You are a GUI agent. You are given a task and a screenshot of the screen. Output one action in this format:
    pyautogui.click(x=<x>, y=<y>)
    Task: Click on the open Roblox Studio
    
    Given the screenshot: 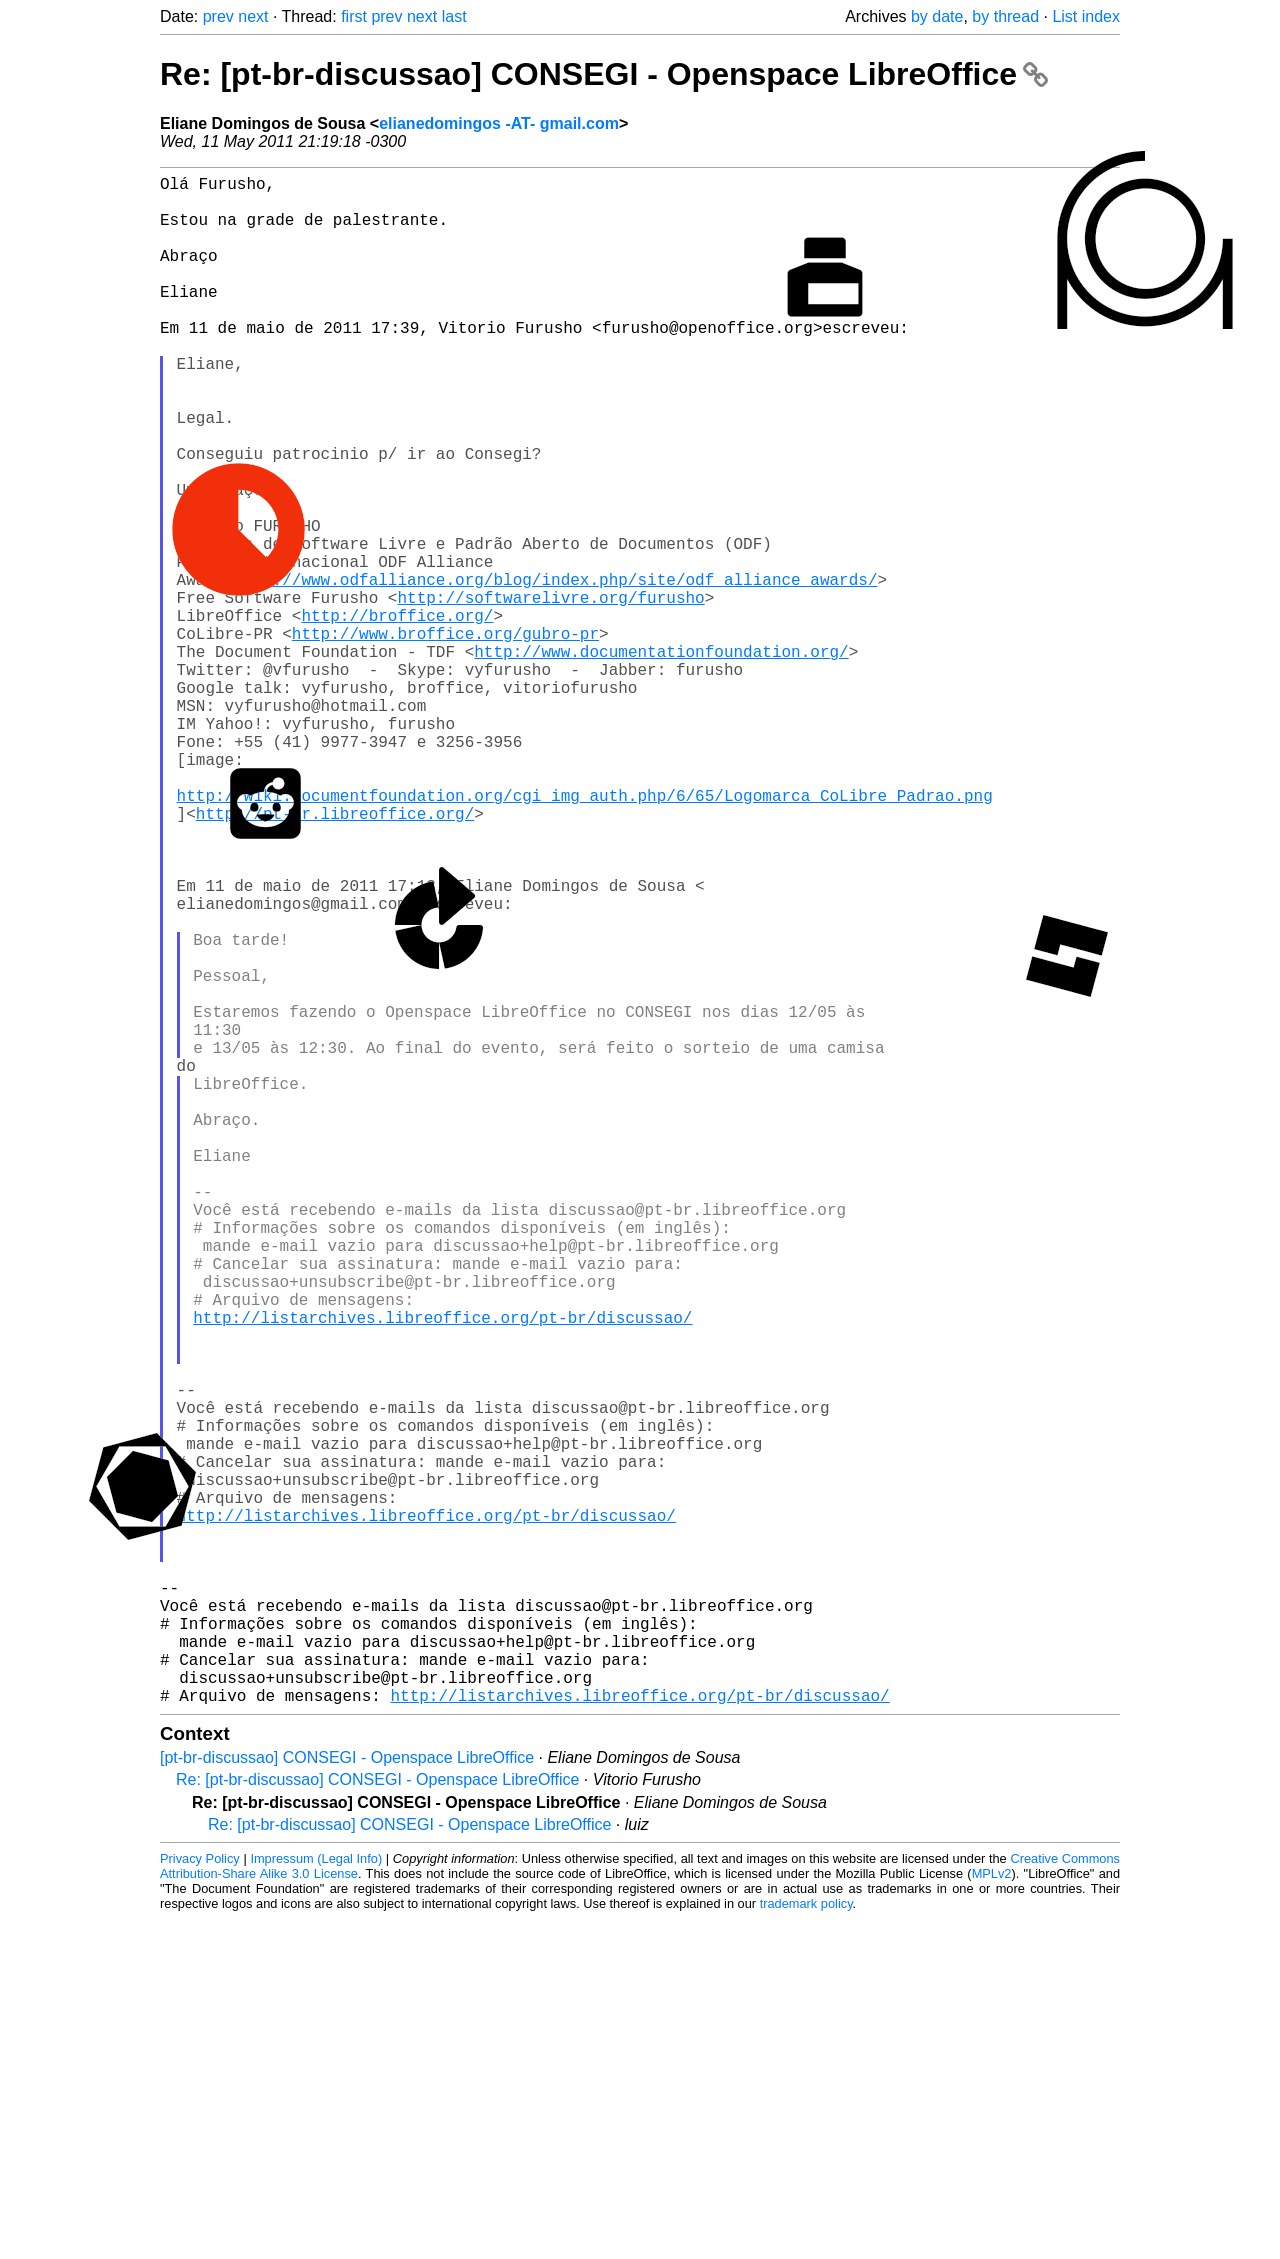 What is the action you would take?
    pyautogui.click(x=1067, y=956)
    